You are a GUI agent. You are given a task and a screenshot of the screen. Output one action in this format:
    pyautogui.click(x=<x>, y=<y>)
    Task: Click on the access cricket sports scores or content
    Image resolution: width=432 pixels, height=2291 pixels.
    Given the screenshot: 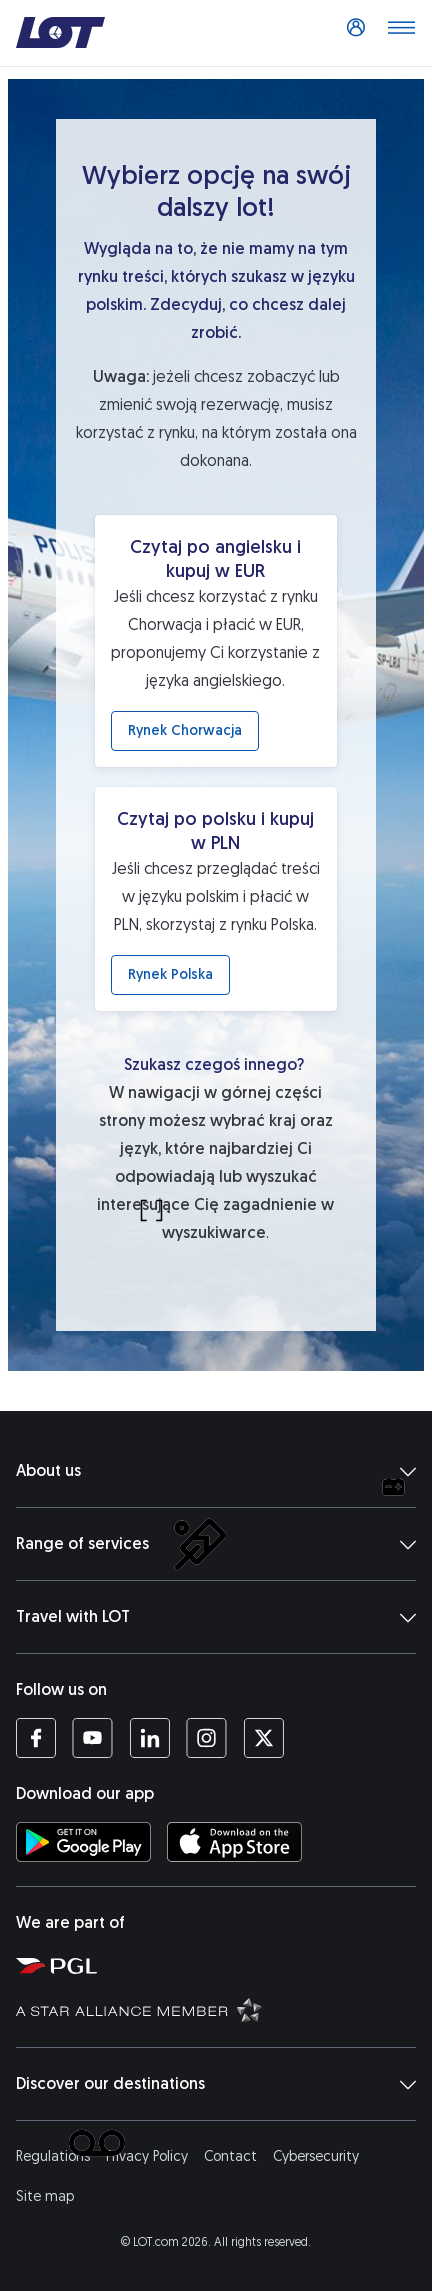 What is the action you would take?
    pyautogui.click(x=197, y=1543)
    